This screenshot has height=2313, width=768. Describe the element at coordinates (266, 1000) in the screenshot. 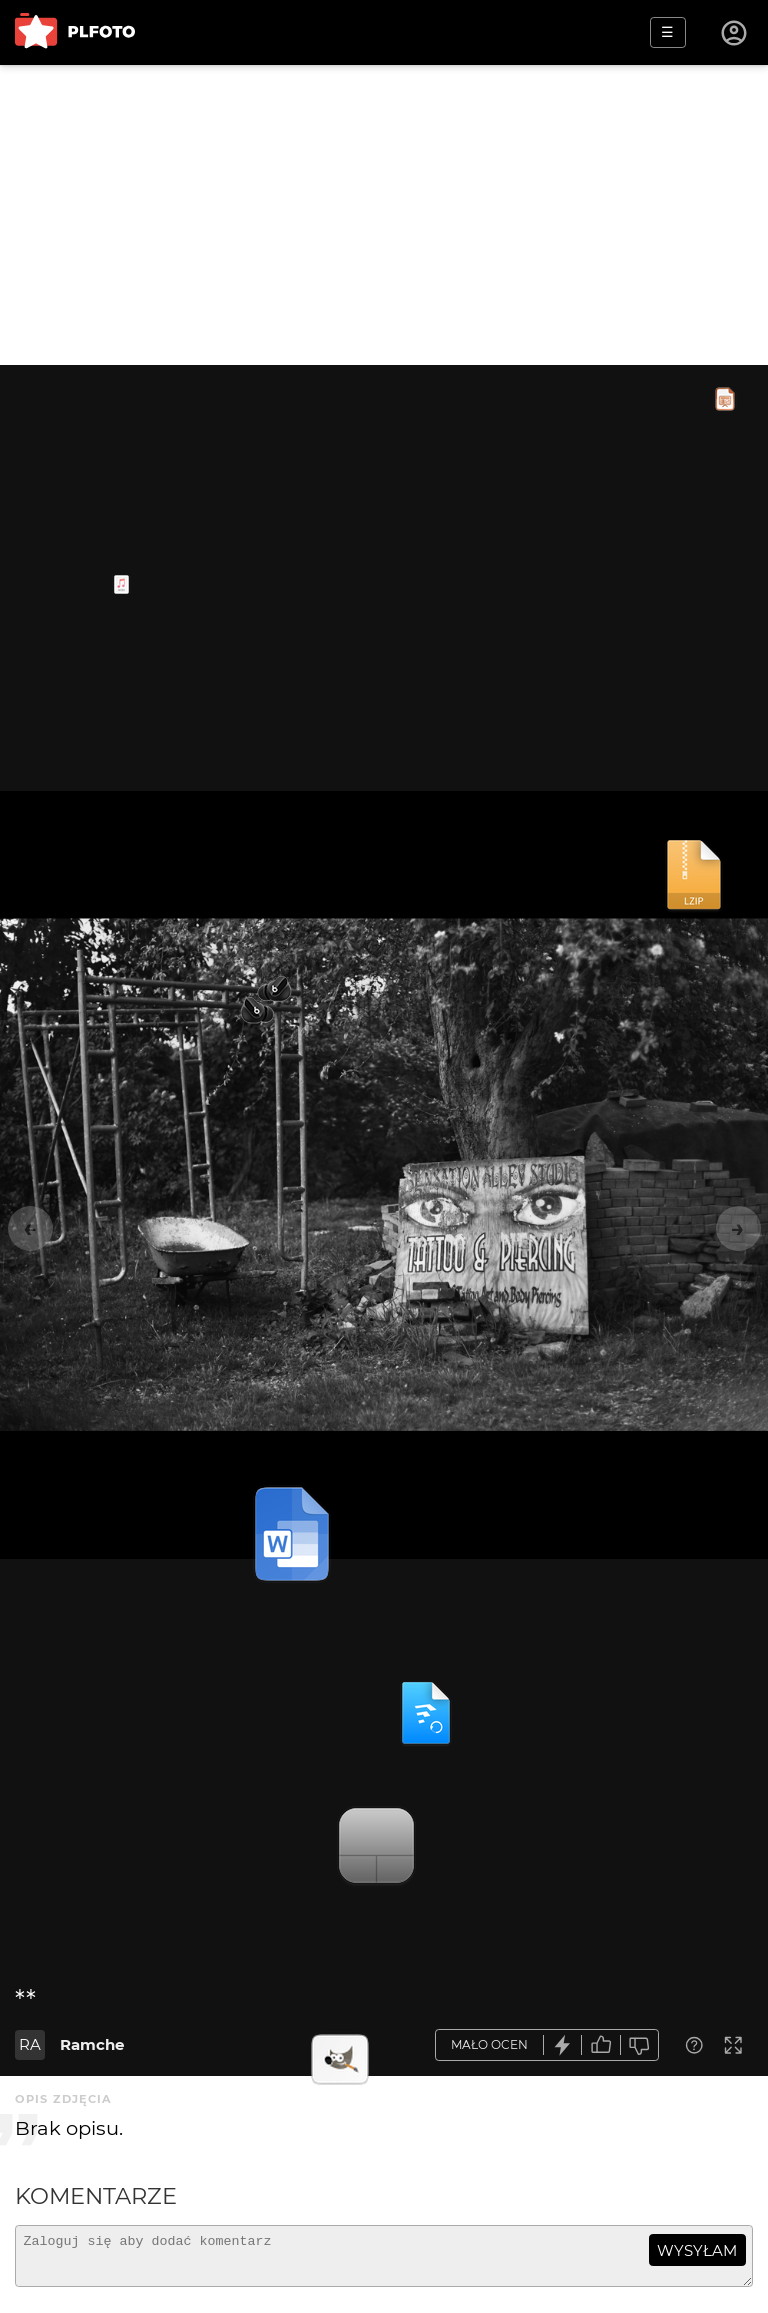

I see `beats wireless earbuds device icon` at that location.